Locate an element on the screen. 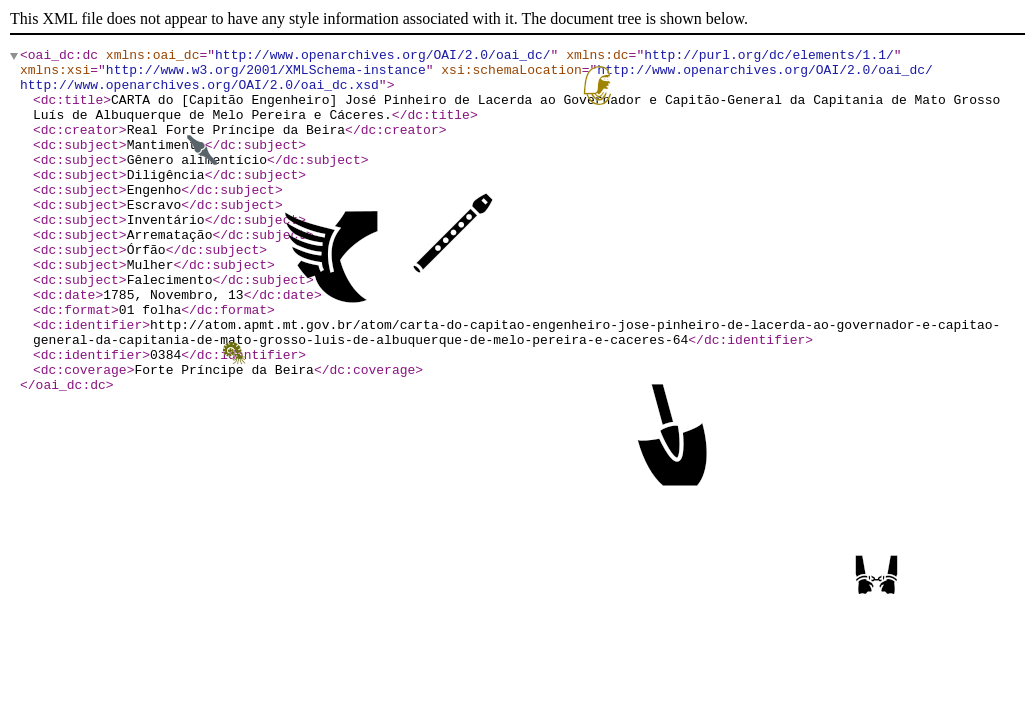 This screenshot has width=1035, height=720. select spade suit in a card game is located at coordinates (669, 435).